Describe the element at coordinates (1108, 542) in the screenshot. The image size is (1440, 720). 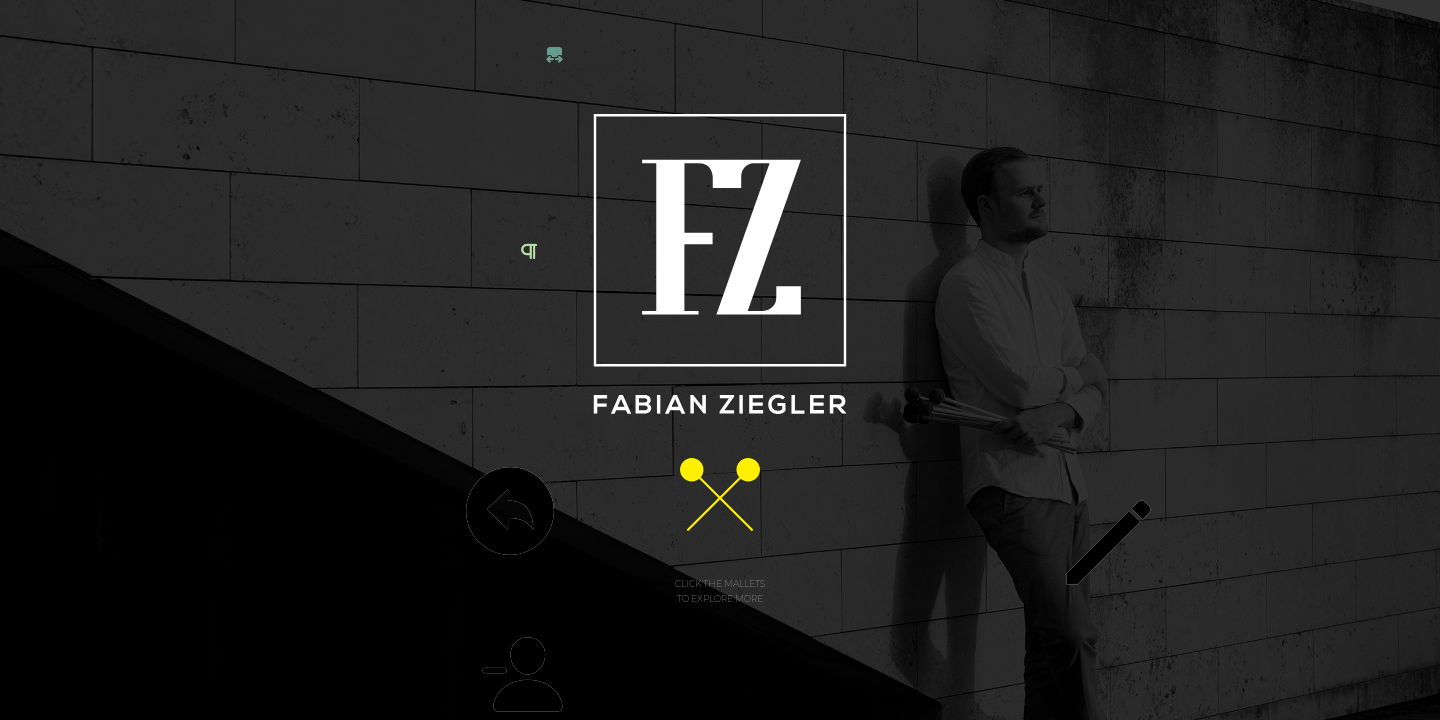
I see `edit content or settings` at that location.